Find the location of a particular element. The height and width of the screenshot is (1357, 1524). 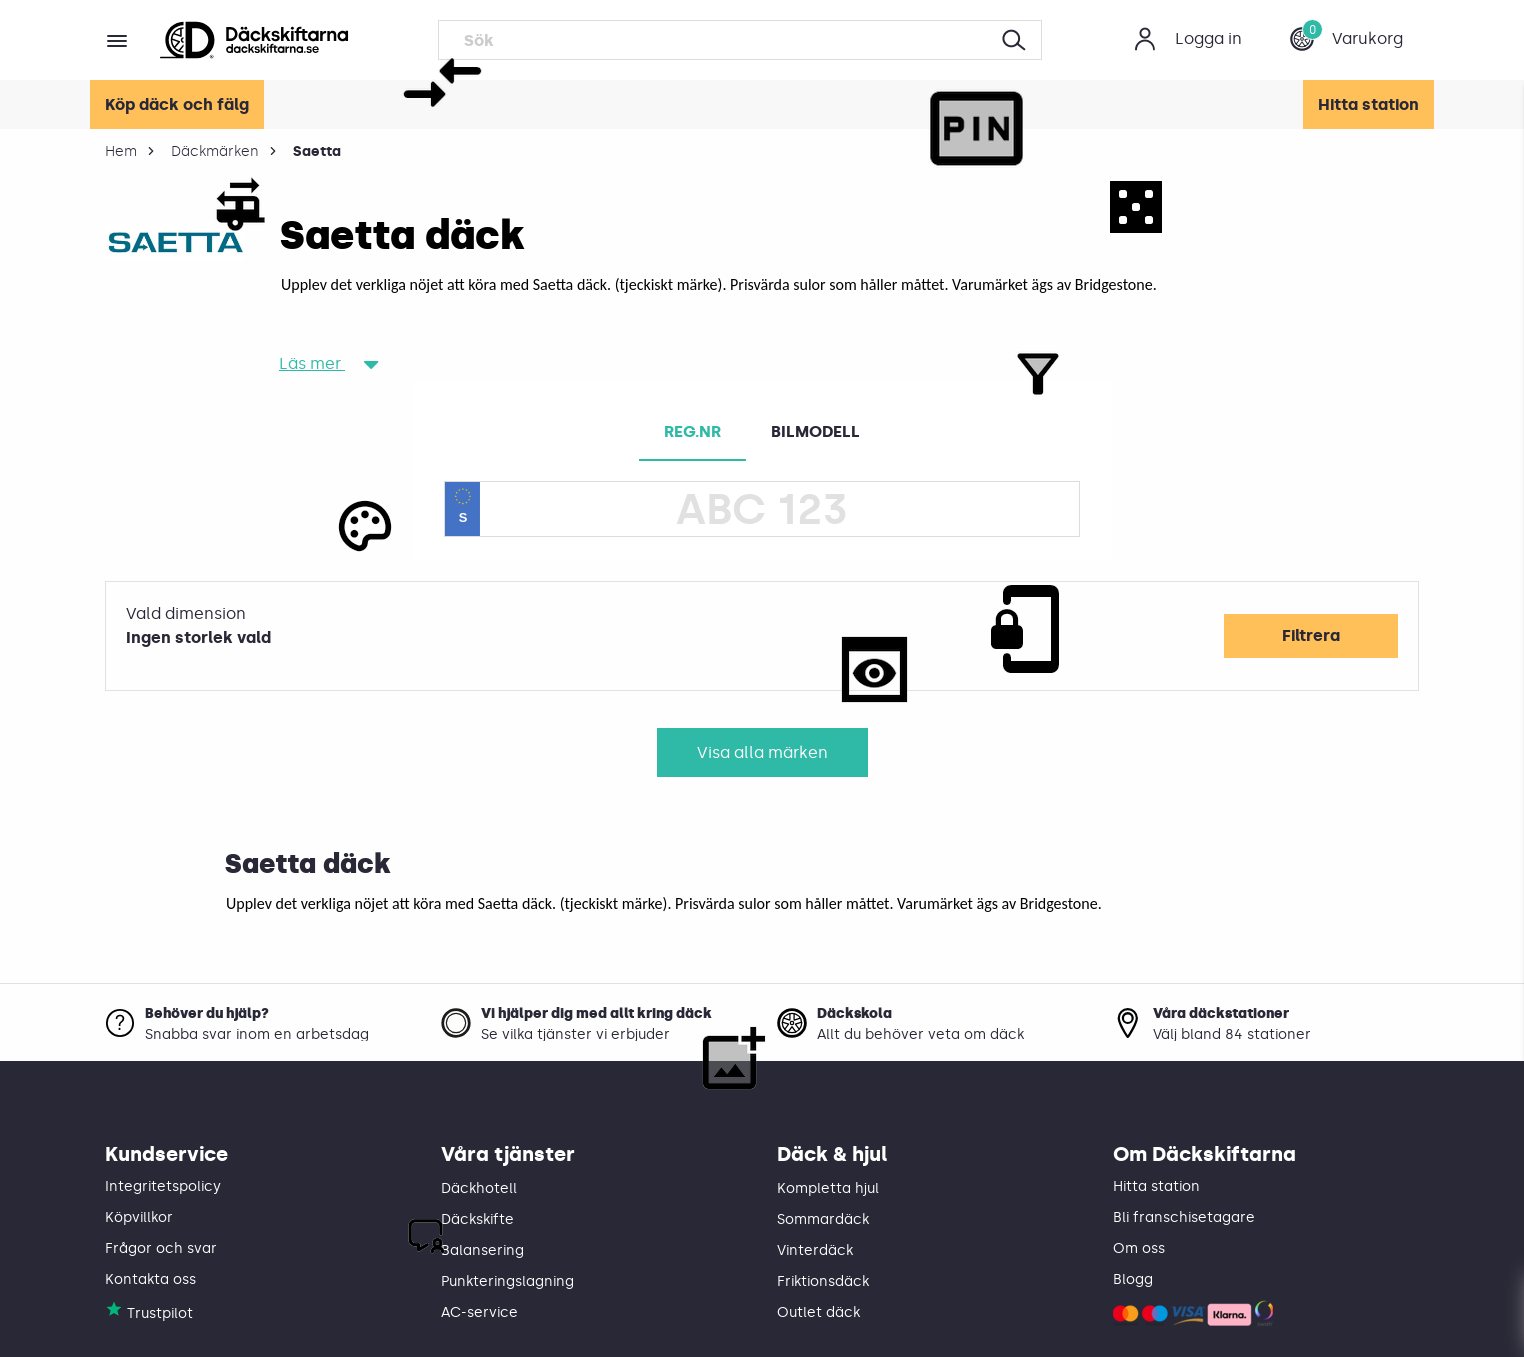

access casino or gambling games is located at coordinates (1136, 207).